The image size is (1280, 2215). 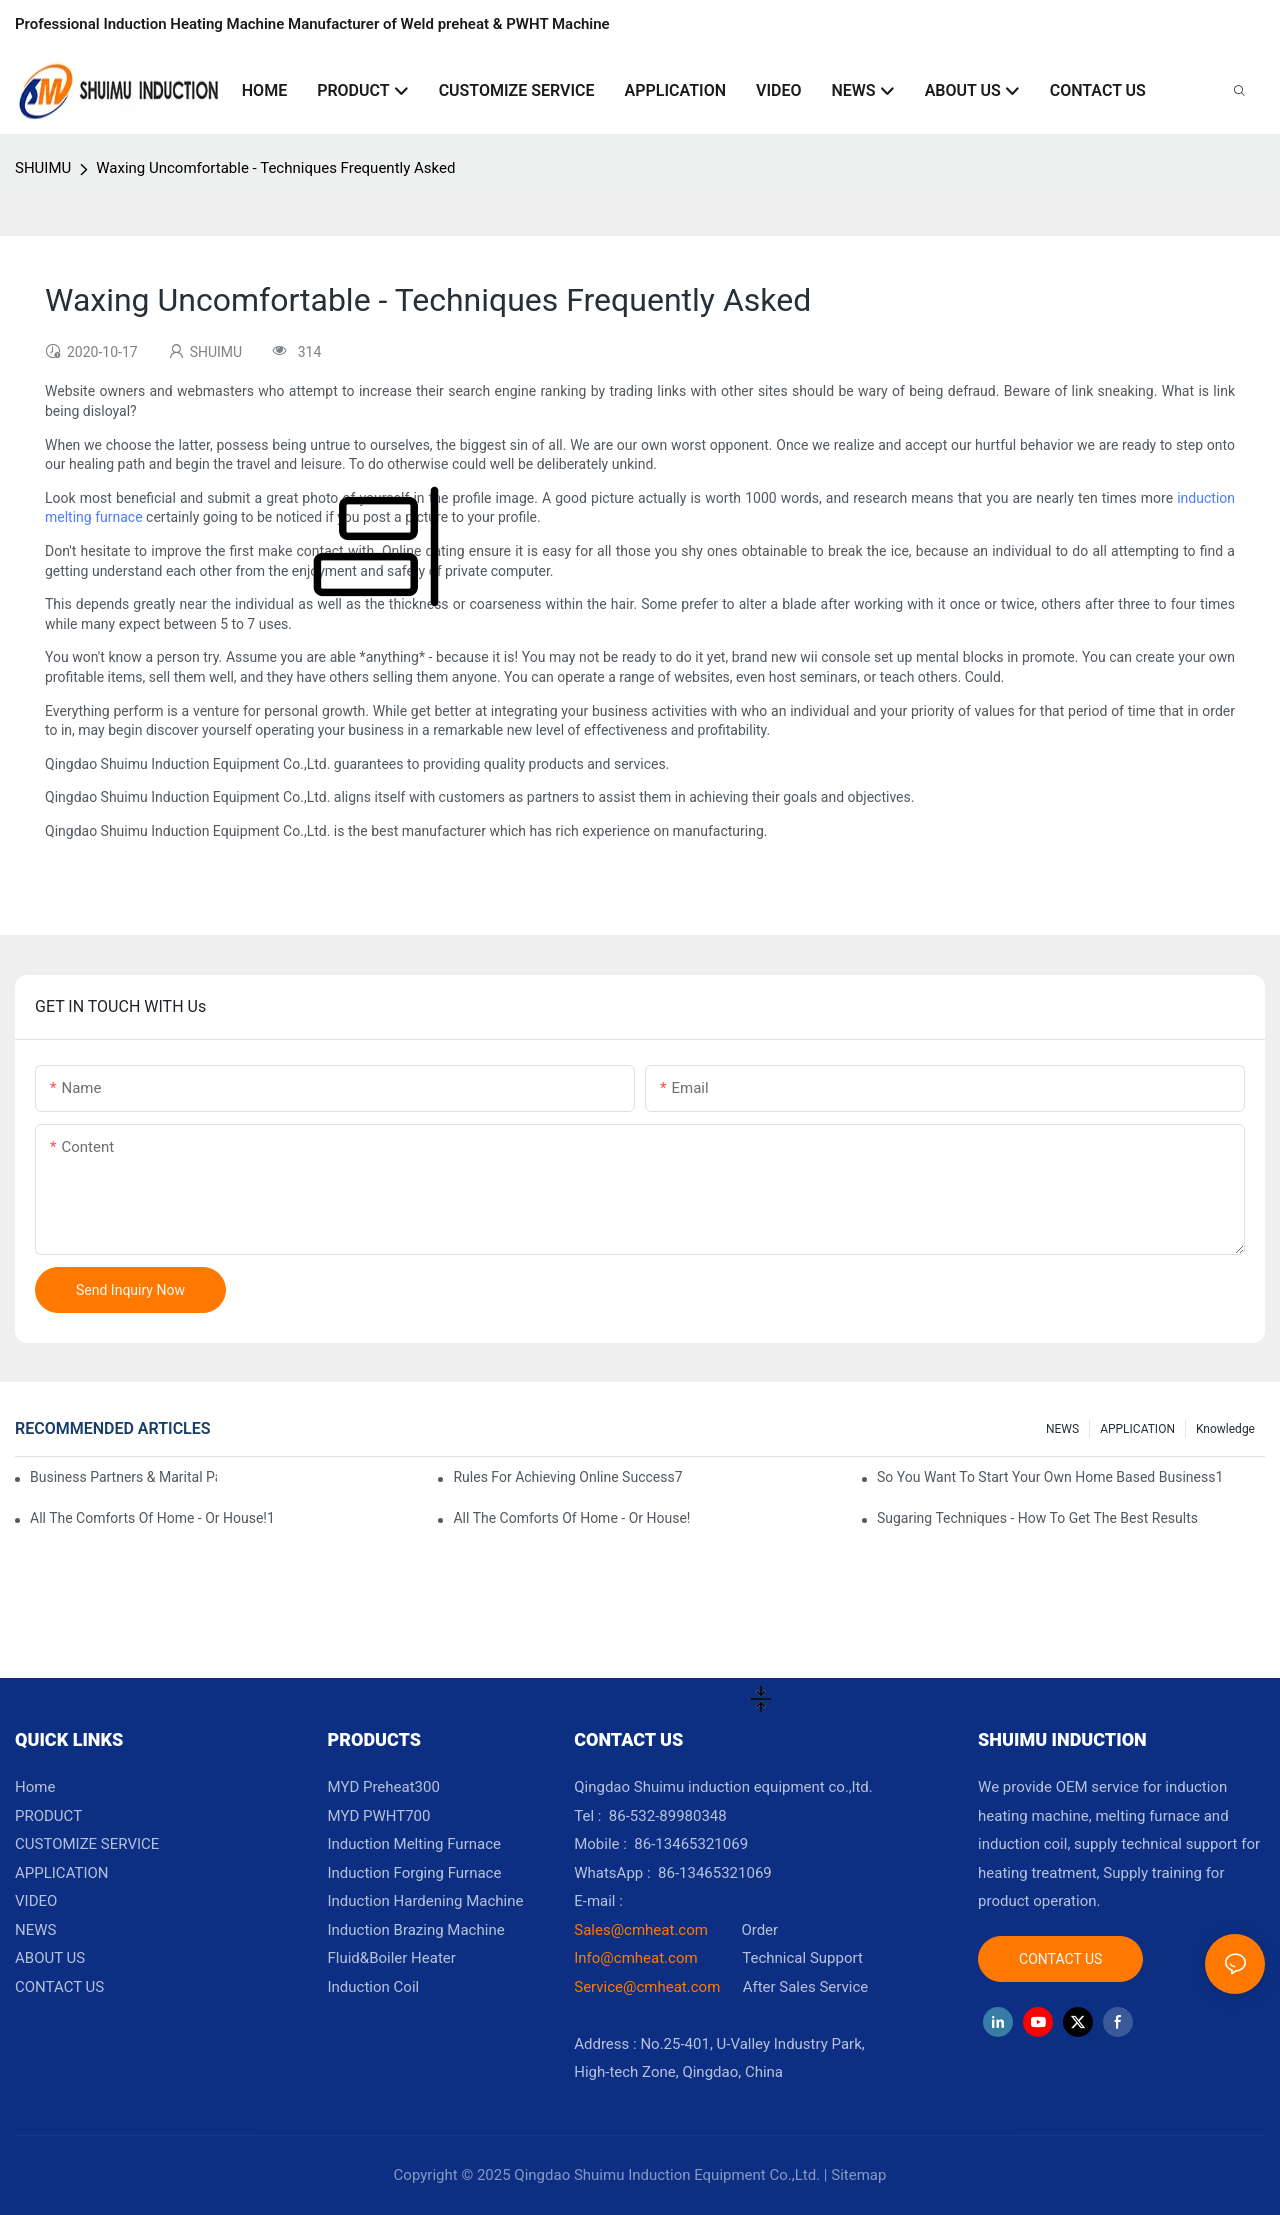 What do you see at coordinates (761, 1699) in the screenshot?
I see `collapse content vertically` at bounding box center [761, 1699].